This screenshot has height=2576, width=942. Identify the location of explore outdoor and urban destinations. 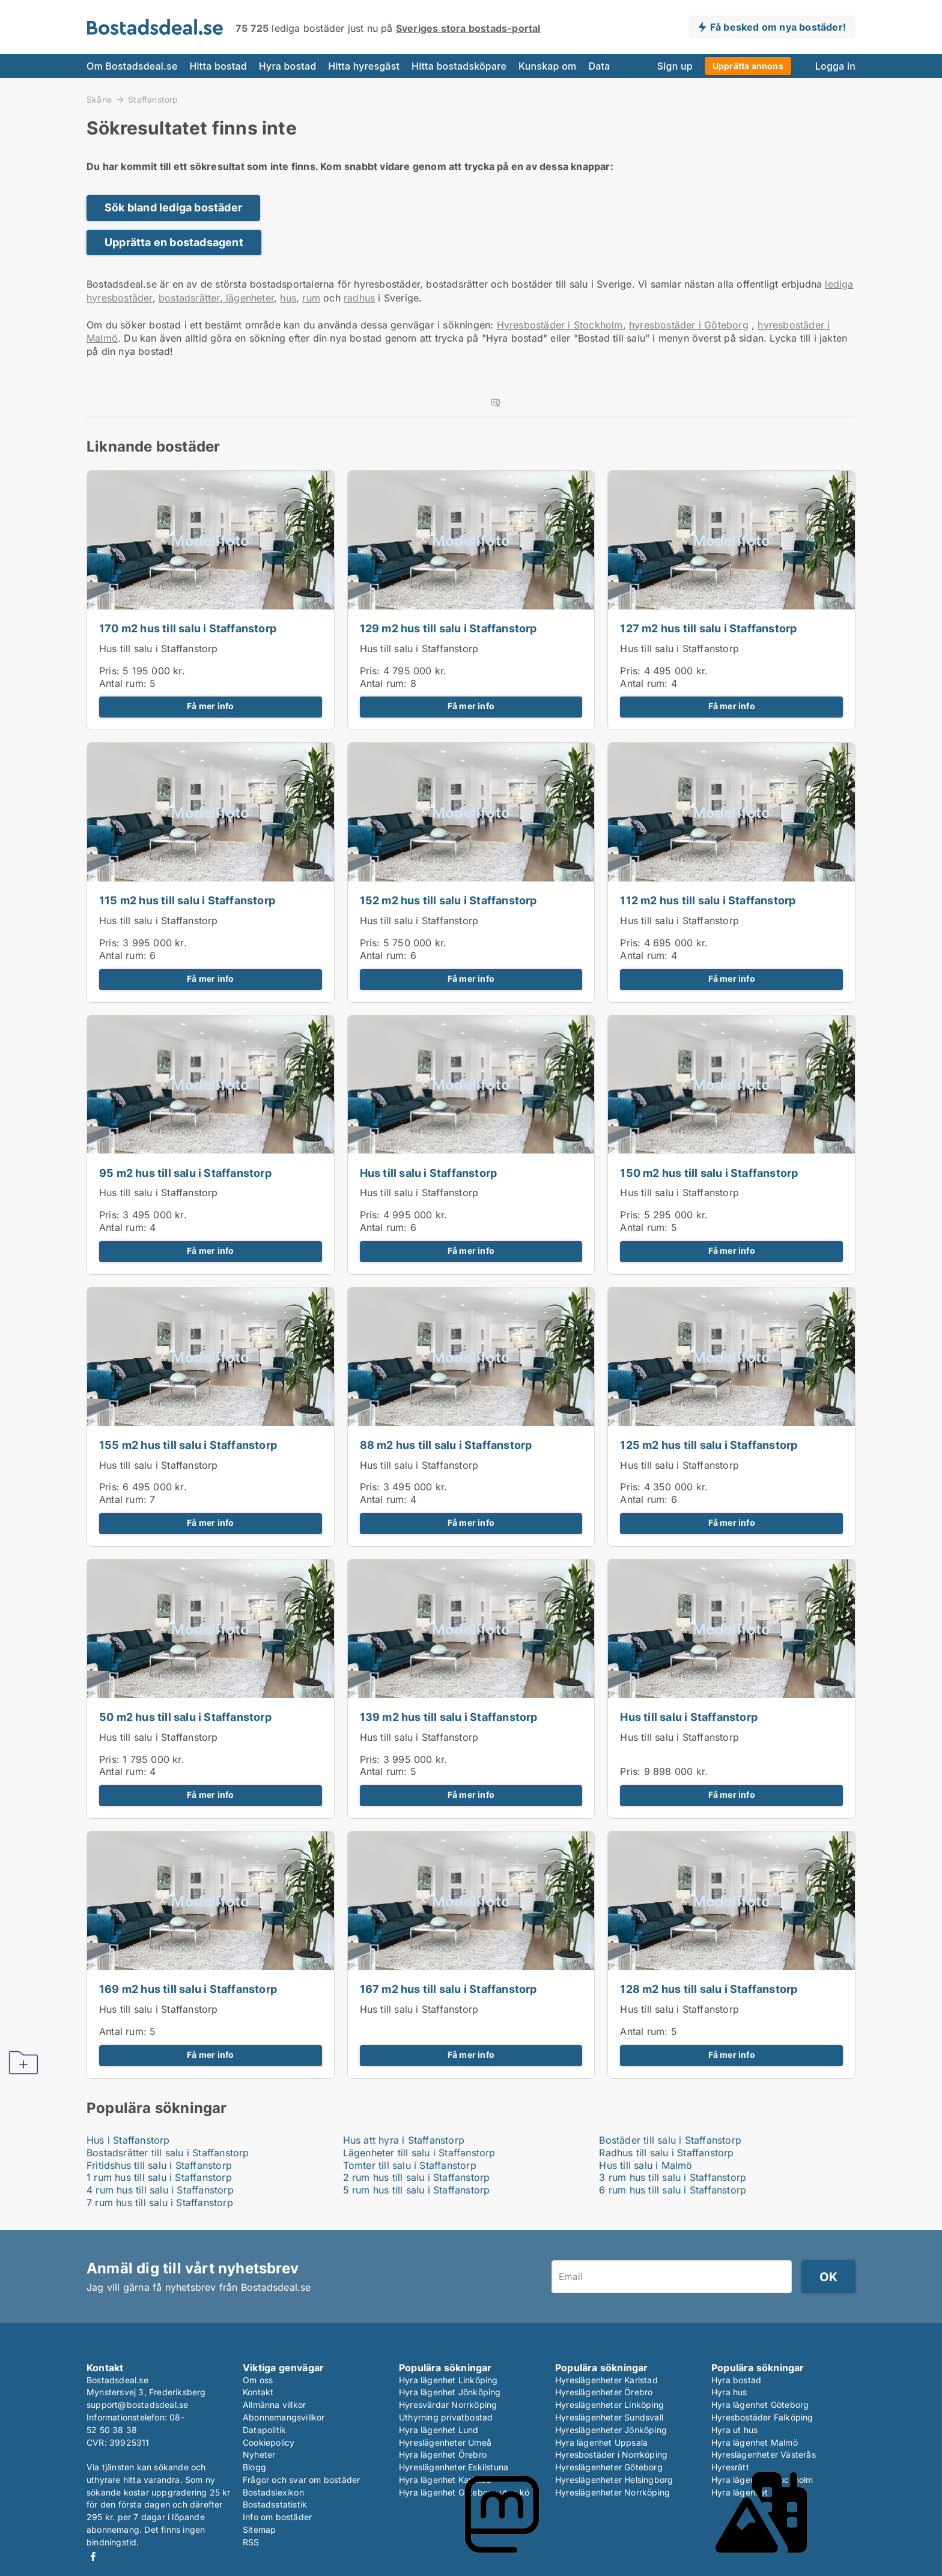
(762, 2512).